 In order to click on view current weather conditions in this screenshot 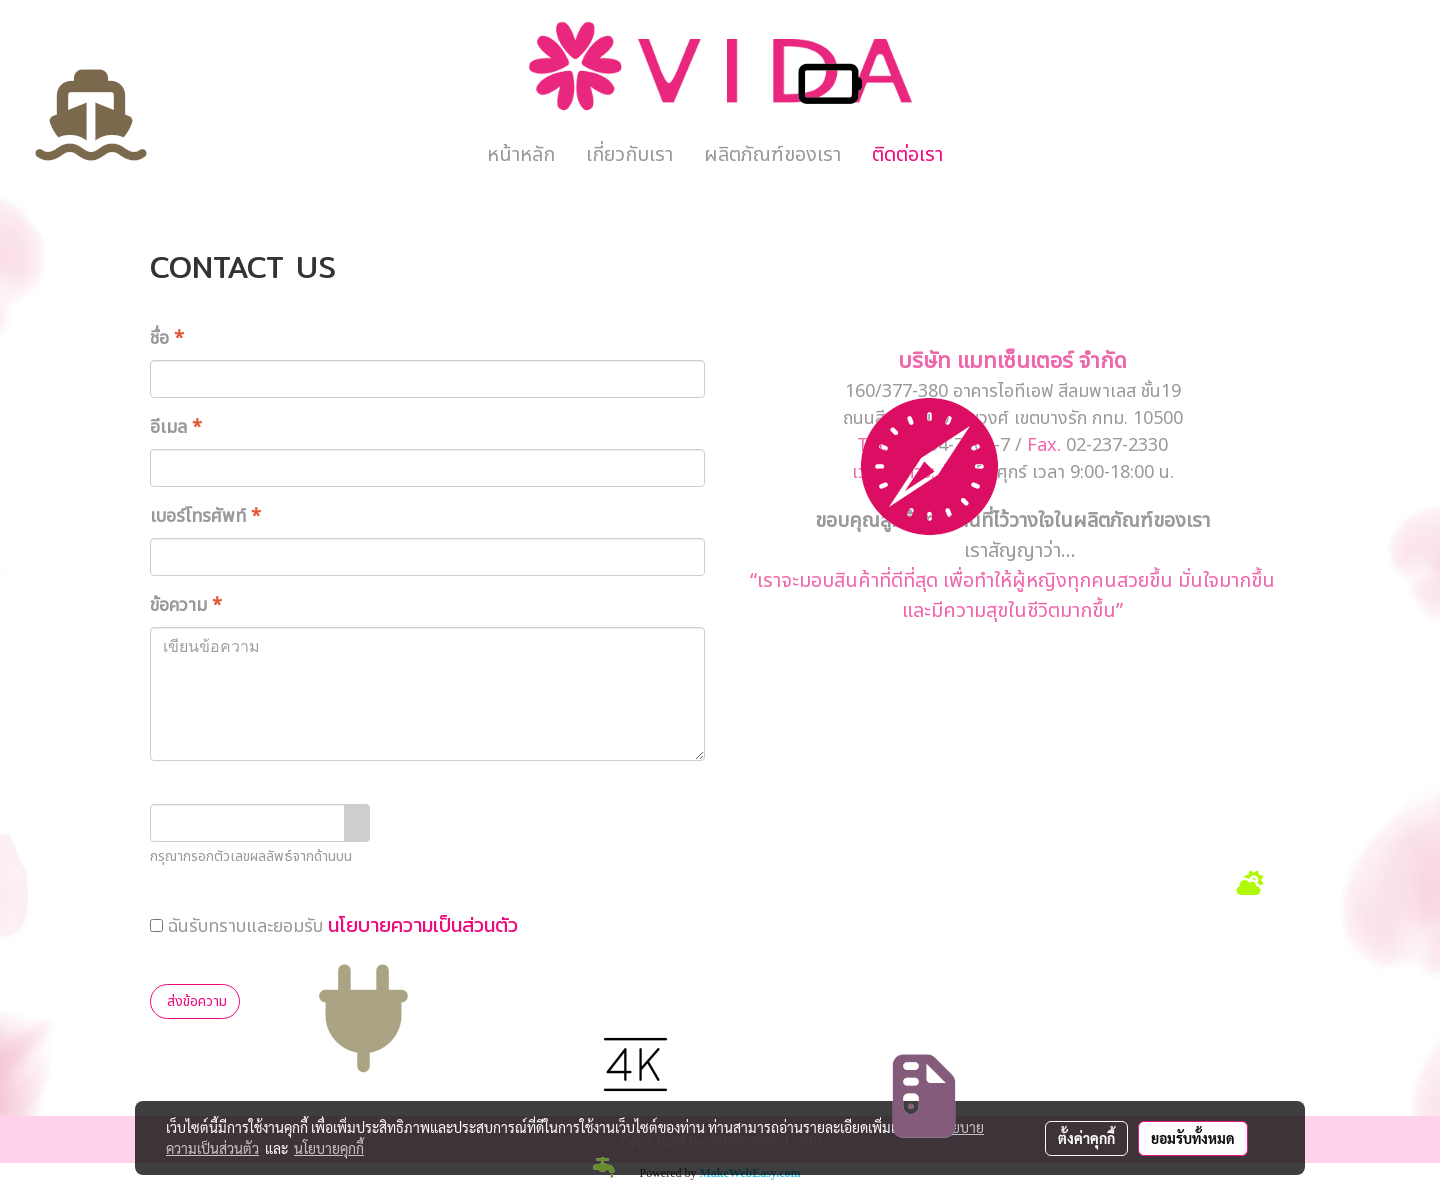, I will do `click(1250, 883)`.